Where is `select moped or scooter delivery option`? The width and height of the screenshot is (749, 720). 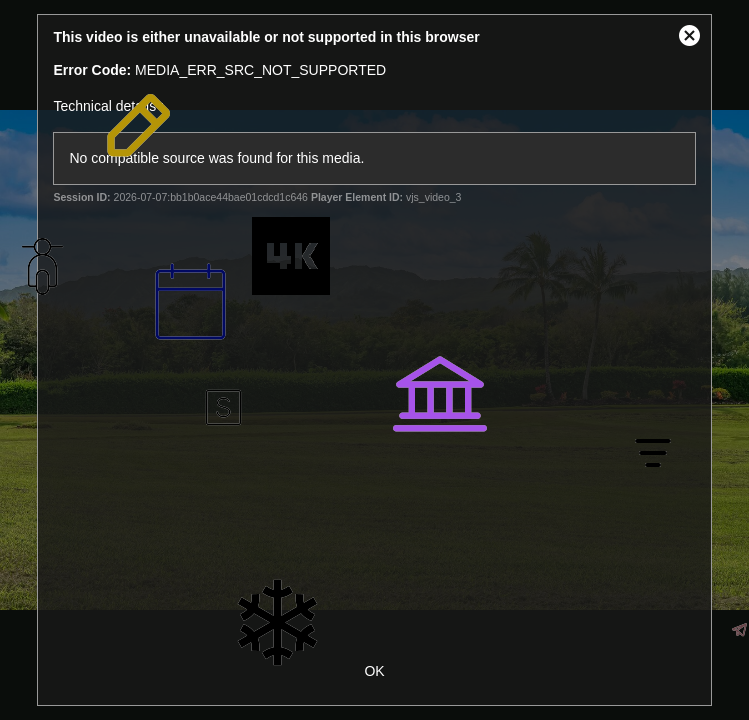
select moped or scooter delivery option is located at coordinates (42, 266).